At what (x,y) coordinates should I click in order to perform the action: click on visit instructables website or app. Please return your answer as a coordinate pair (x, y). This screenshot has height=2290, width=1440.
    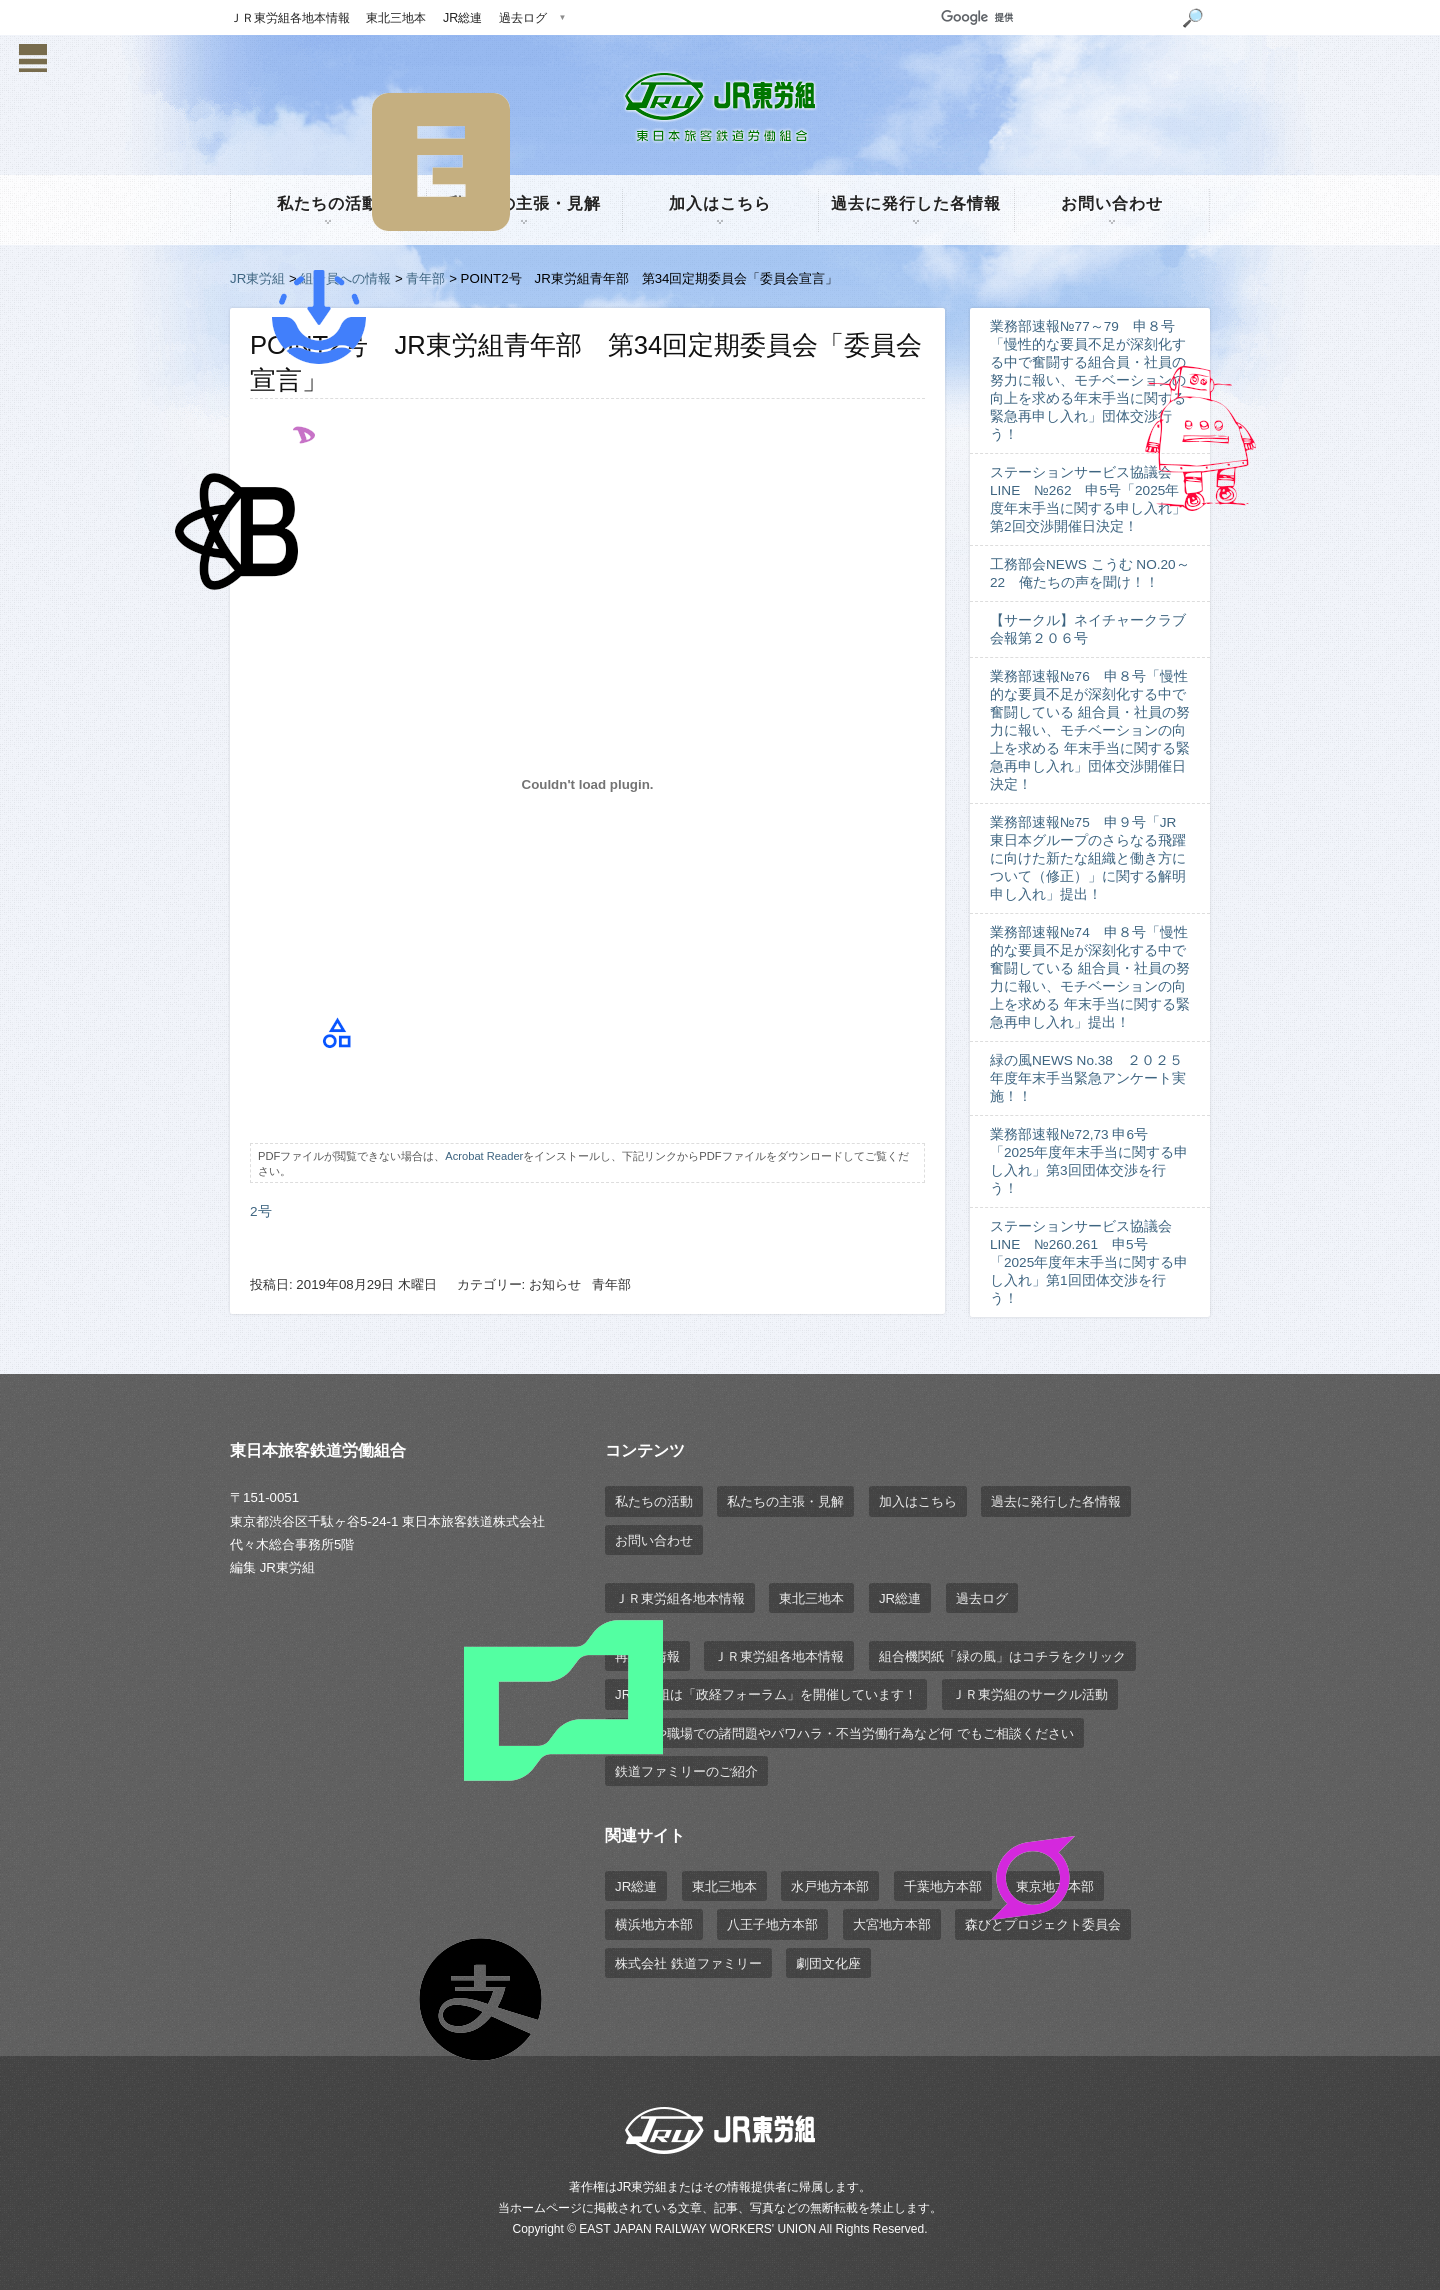
    Looking at the image, I should click on (1200, 438).